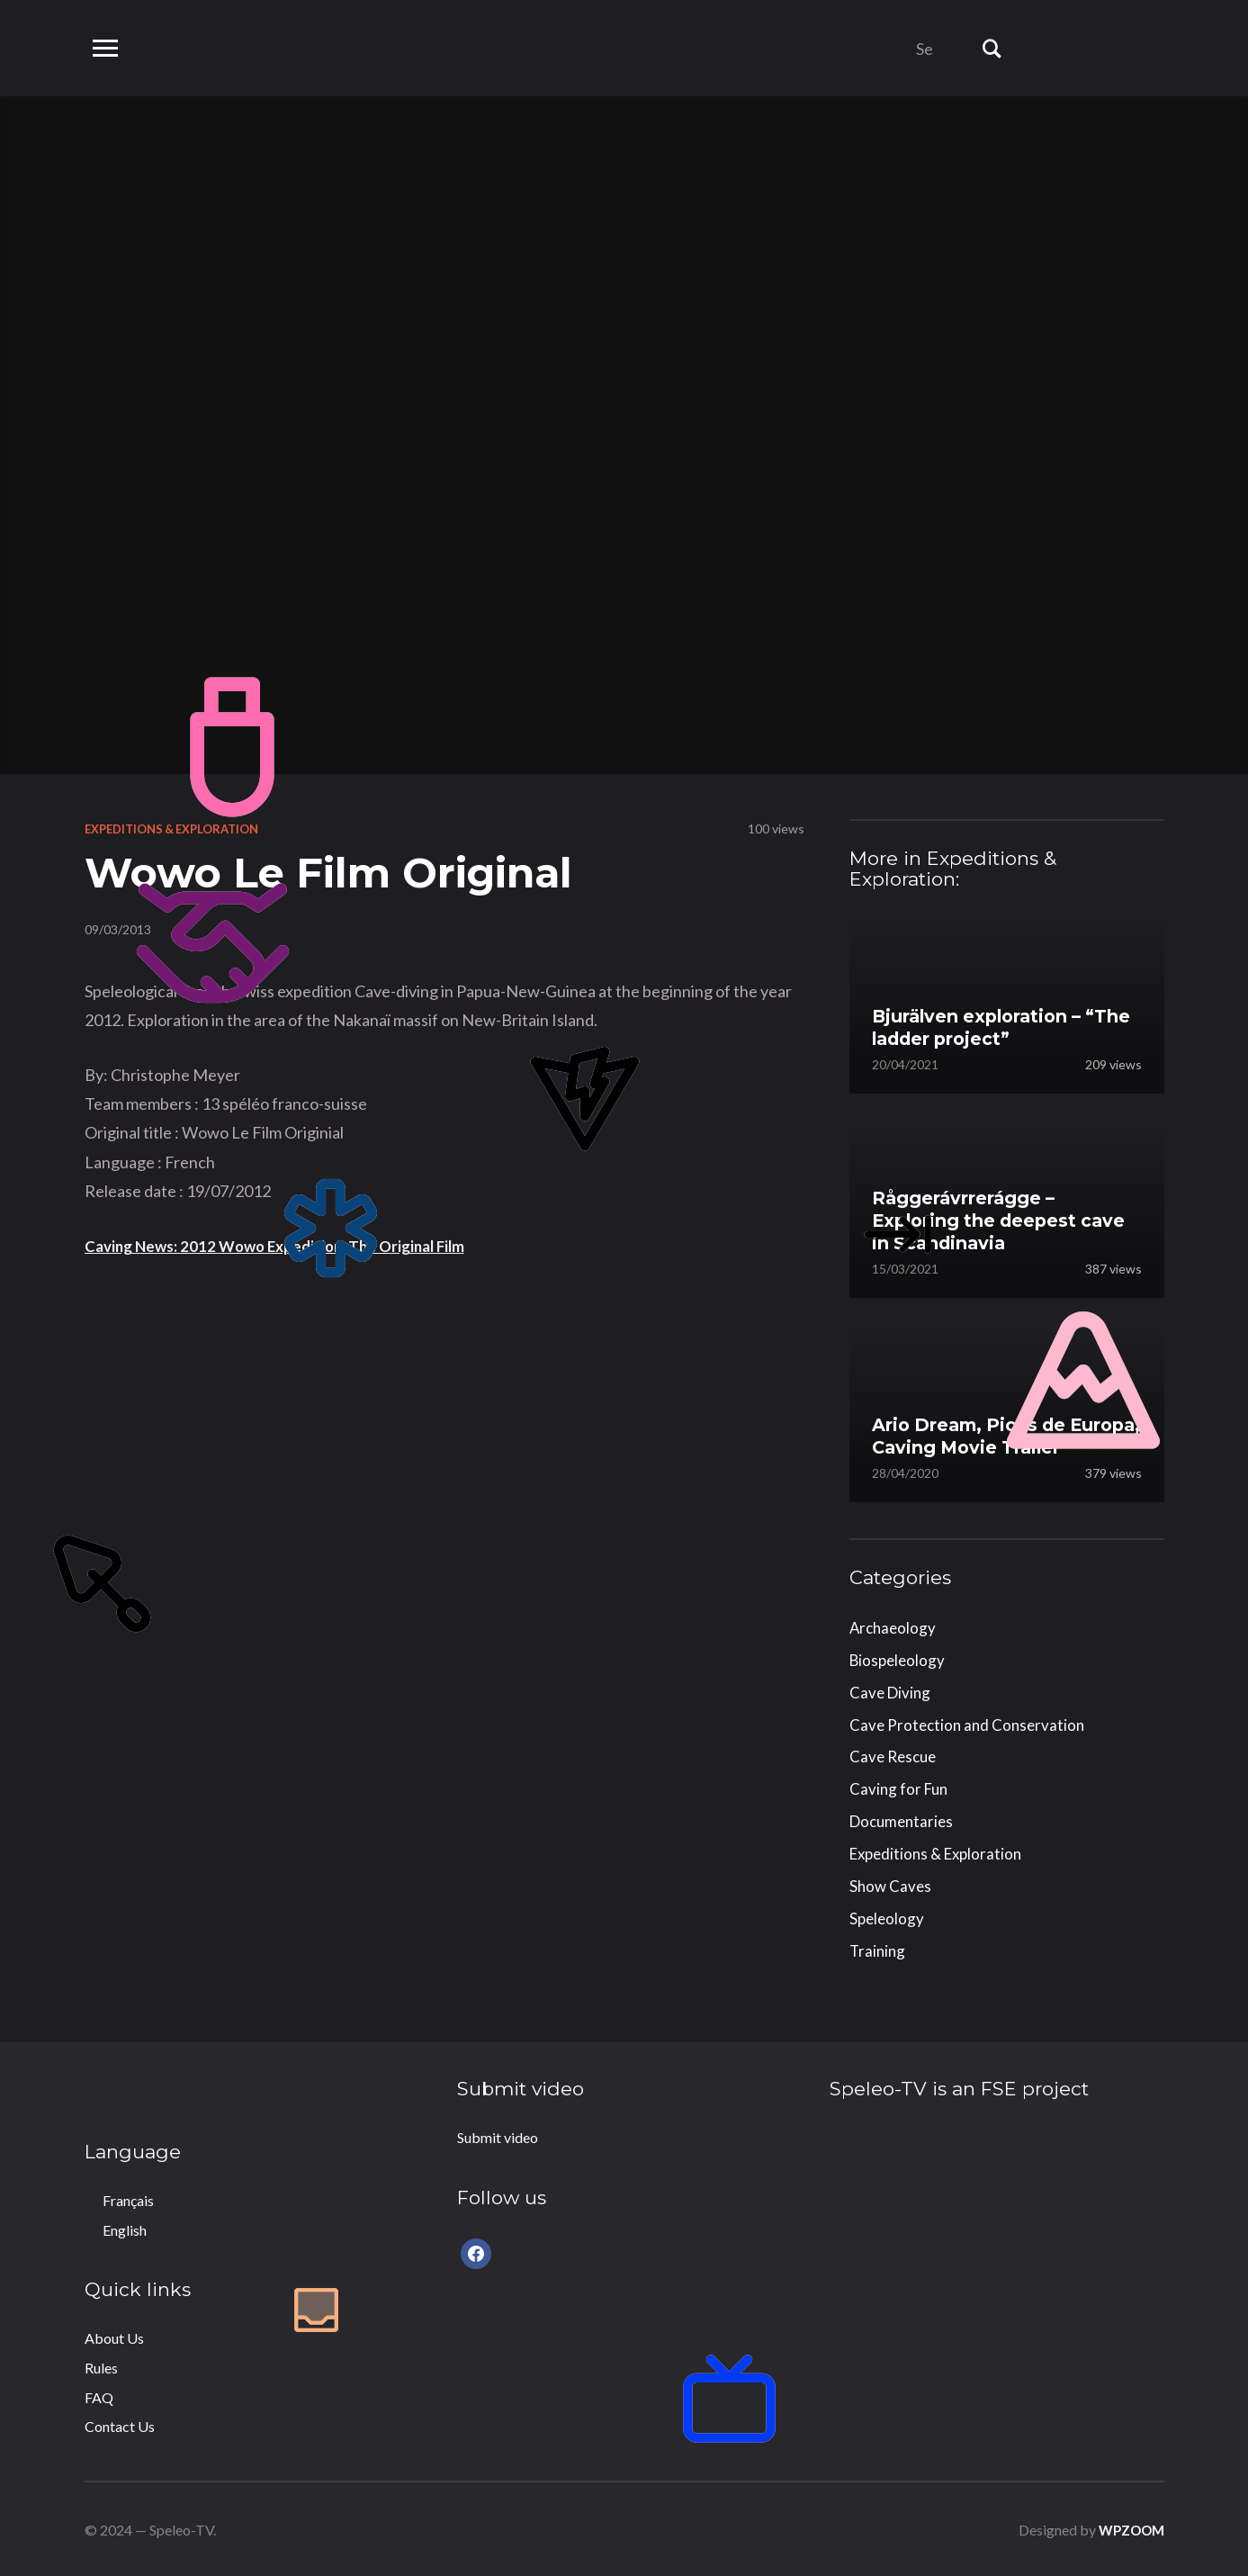 Image resolution: width=1248 pixels, height=2576 pixels. I want to click on view outdoor or hiking activities, so click(1083, 1380).